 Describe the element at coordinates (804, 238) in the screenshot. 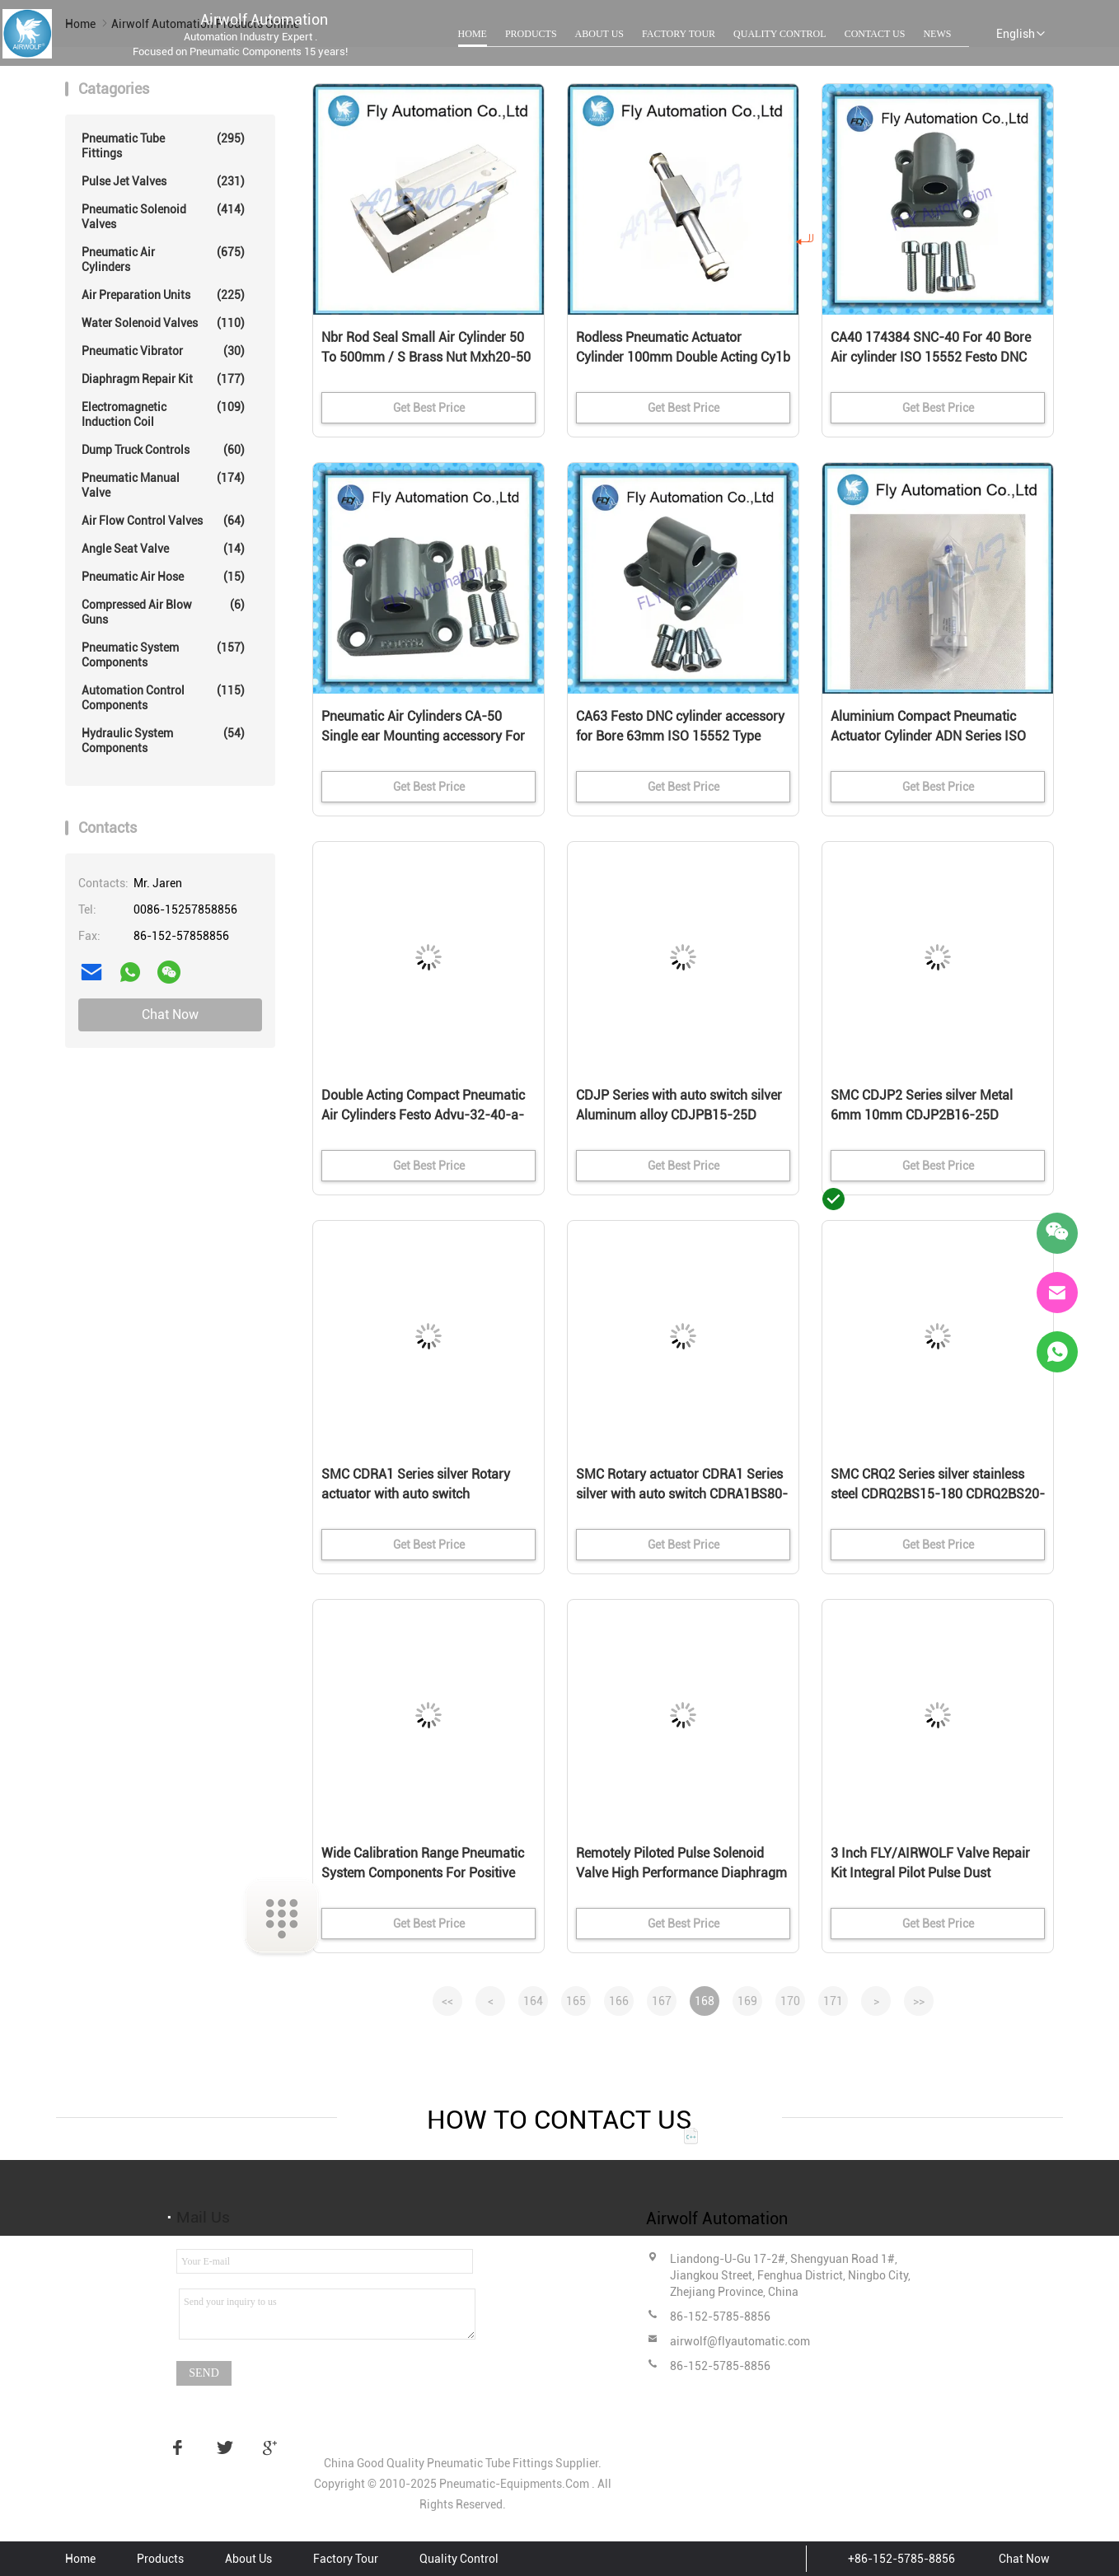

I see `reply to all recipients of an email` at that location.